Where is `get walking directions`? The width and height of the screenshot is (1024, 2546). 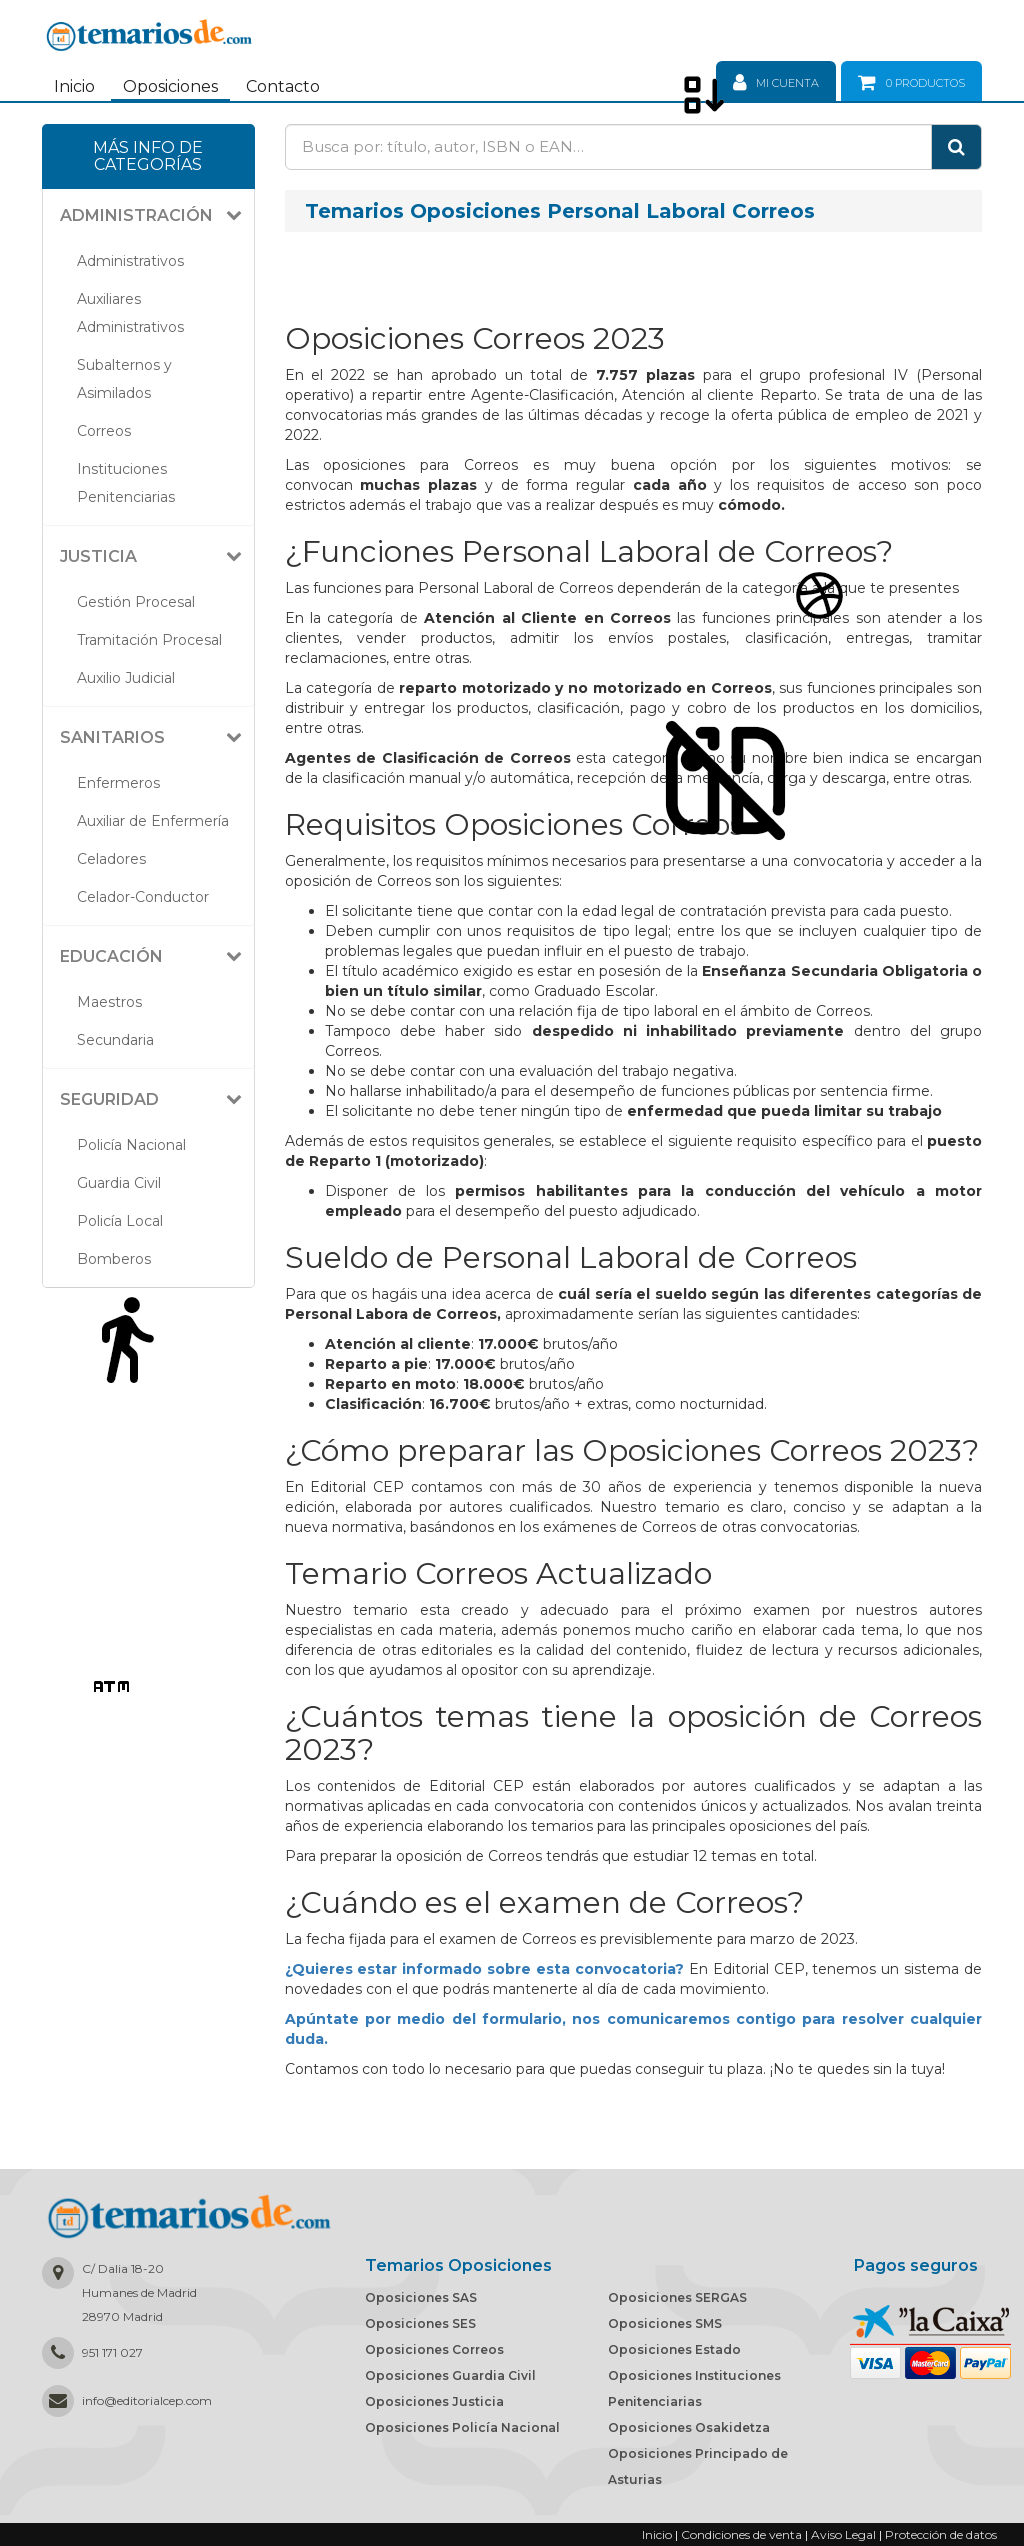 get walking directions is located at coordinates (126, 1339).